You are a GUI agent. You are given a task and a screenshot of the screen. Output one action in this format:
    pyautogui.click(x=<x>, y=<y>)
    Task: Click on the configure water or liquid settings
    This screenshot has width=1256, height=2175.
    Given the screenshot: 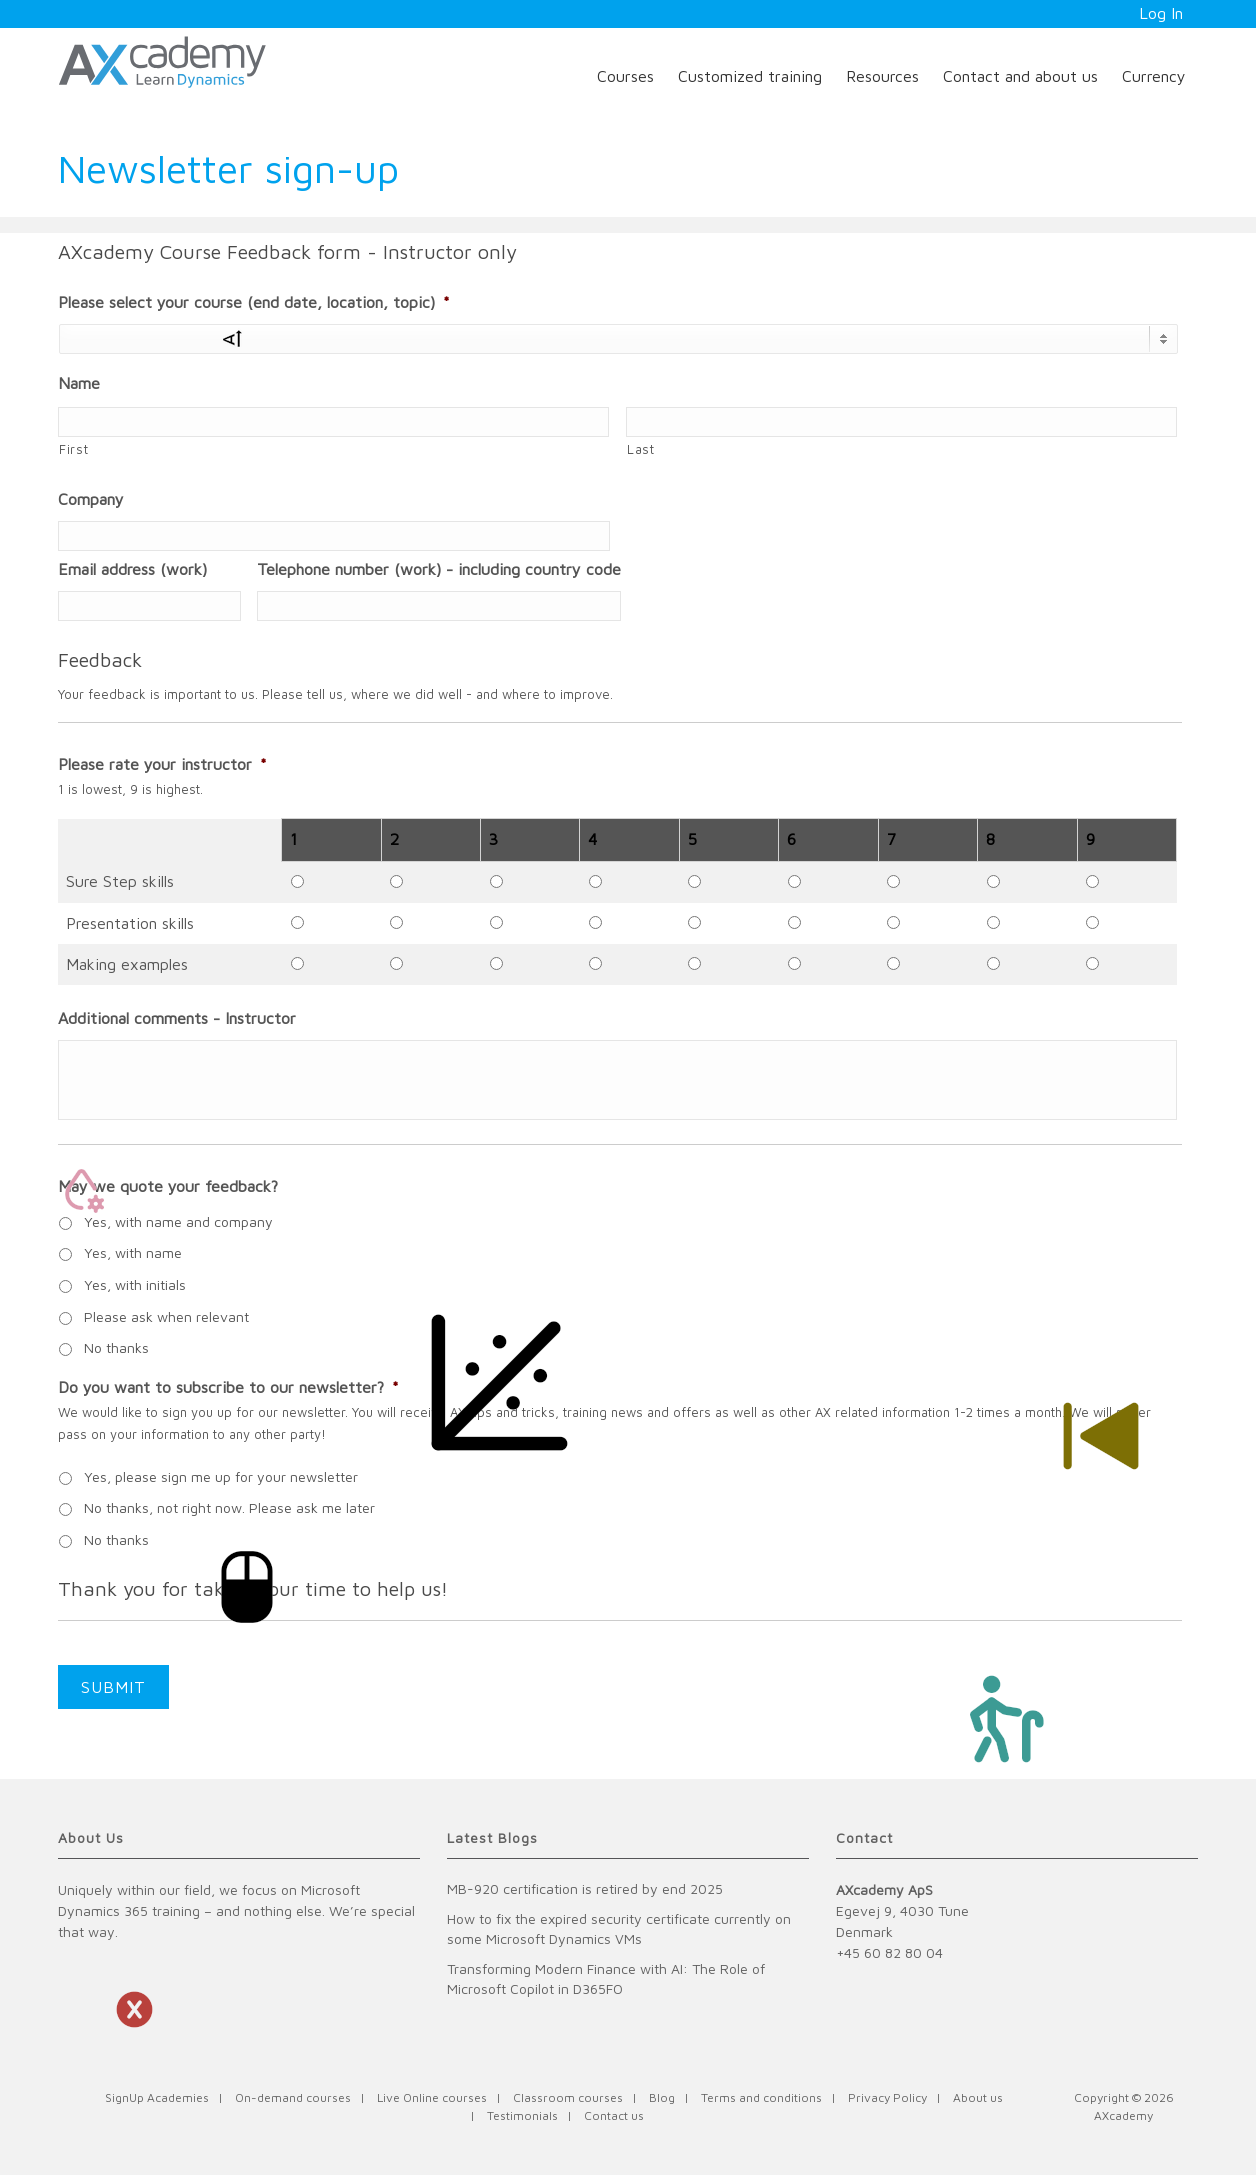 What is the action you would take?
    pyautogui.click(x=81, y=1189)
    